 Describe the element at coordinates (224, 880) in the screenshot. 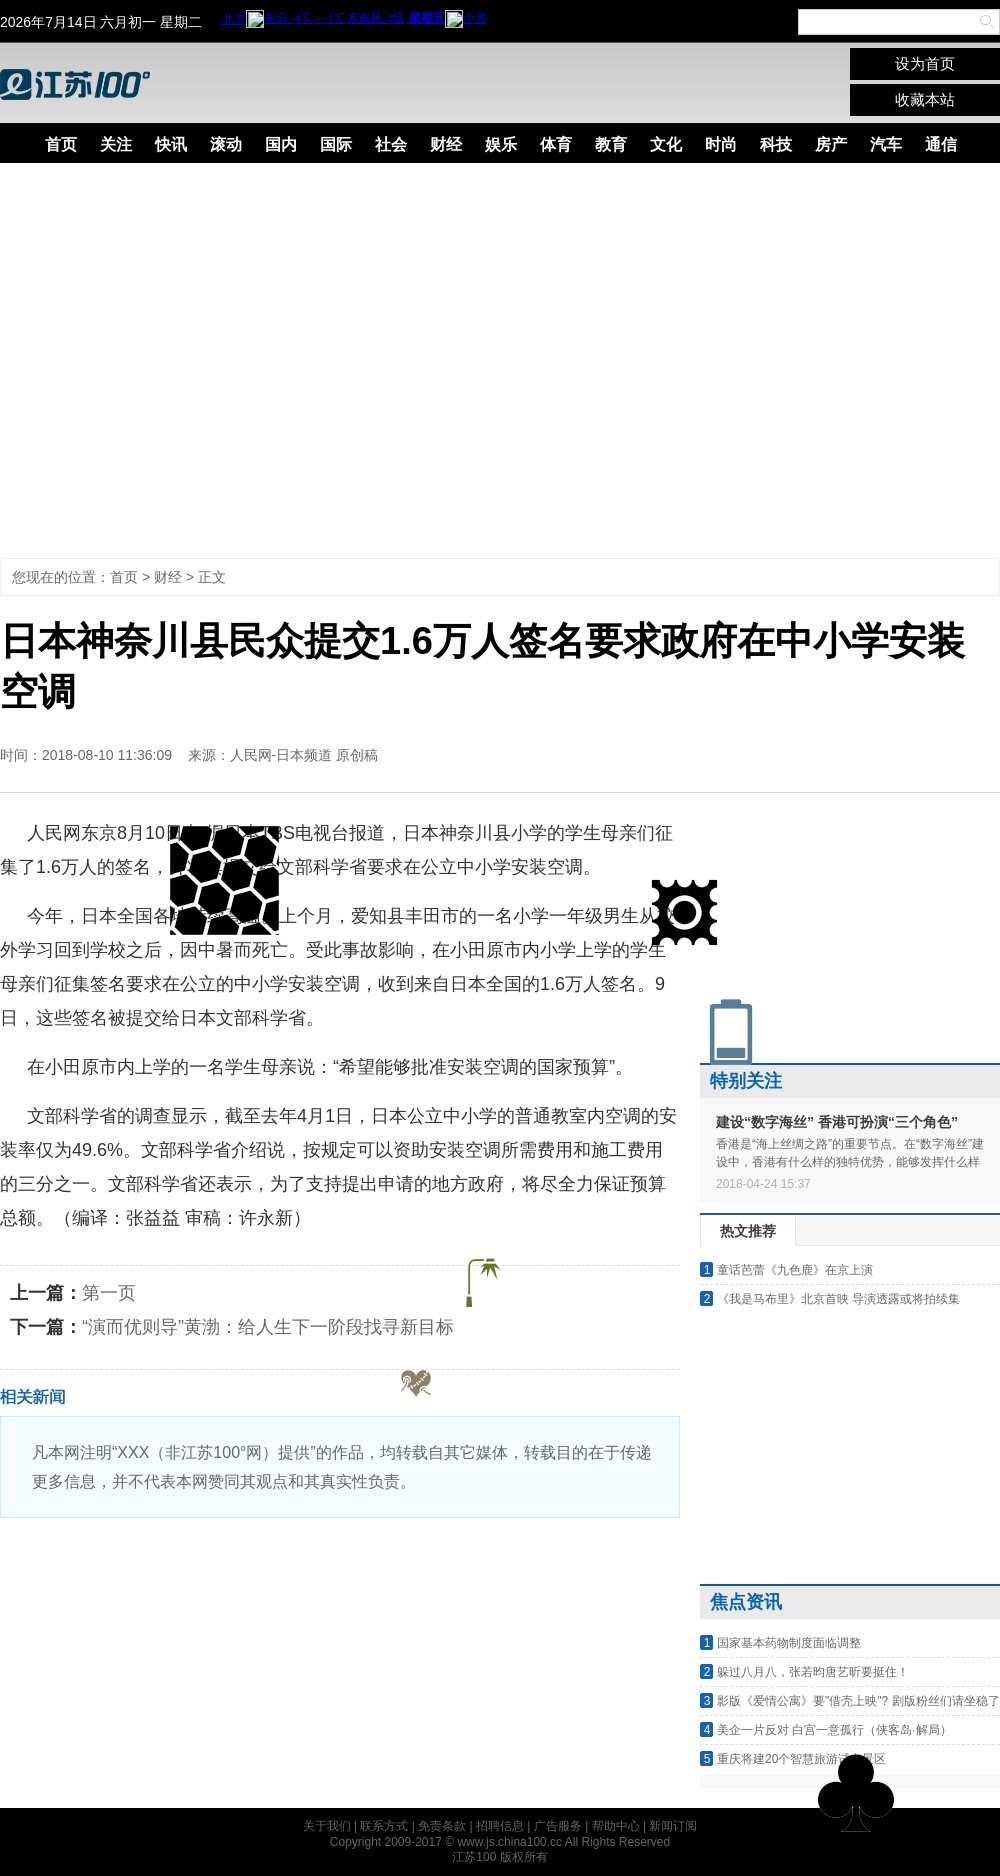

I see `view hexagonal grid or tile map` at that location.